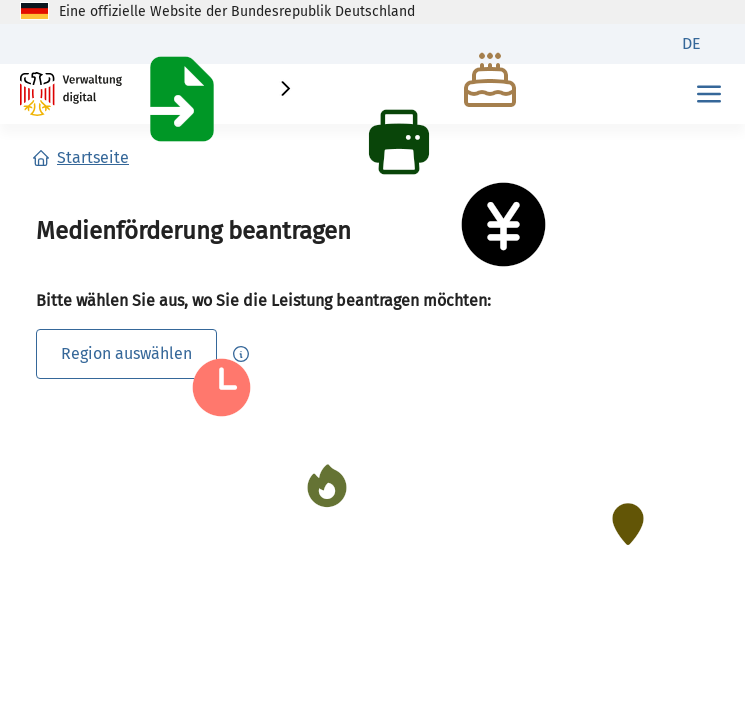 This screenshot has width=745, height=720. I want to click on view price in japanese yen, so click(503, 224).